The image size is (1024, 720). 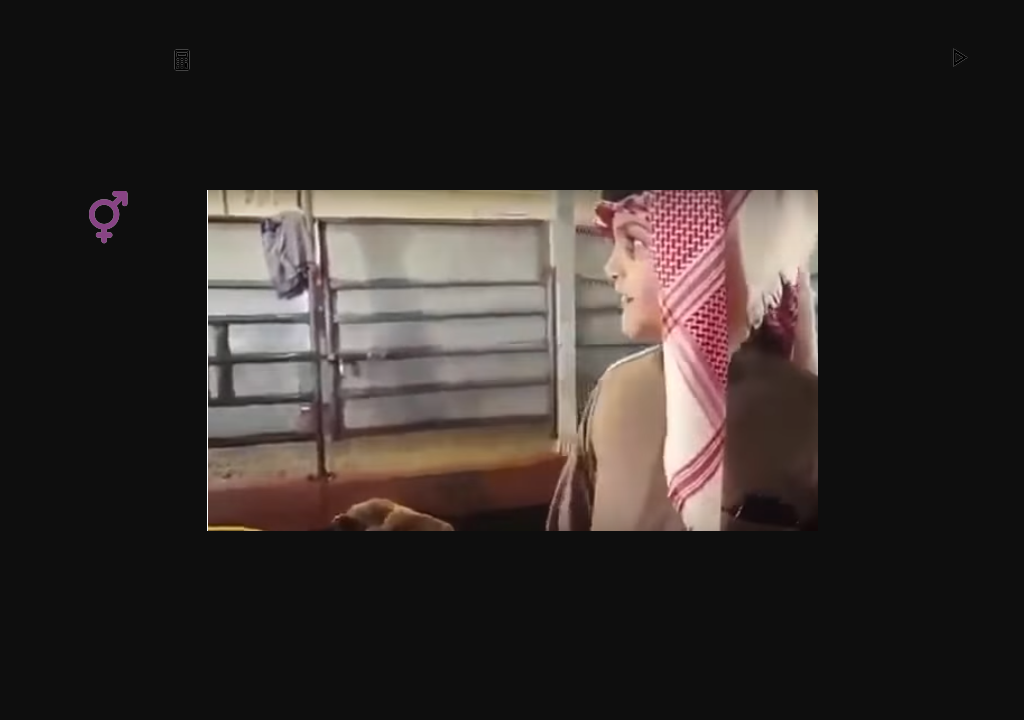 What do you see at coordinates (182, 60) in the screenshot?
I see `open the calculator app` at bounding box center [182, 60].